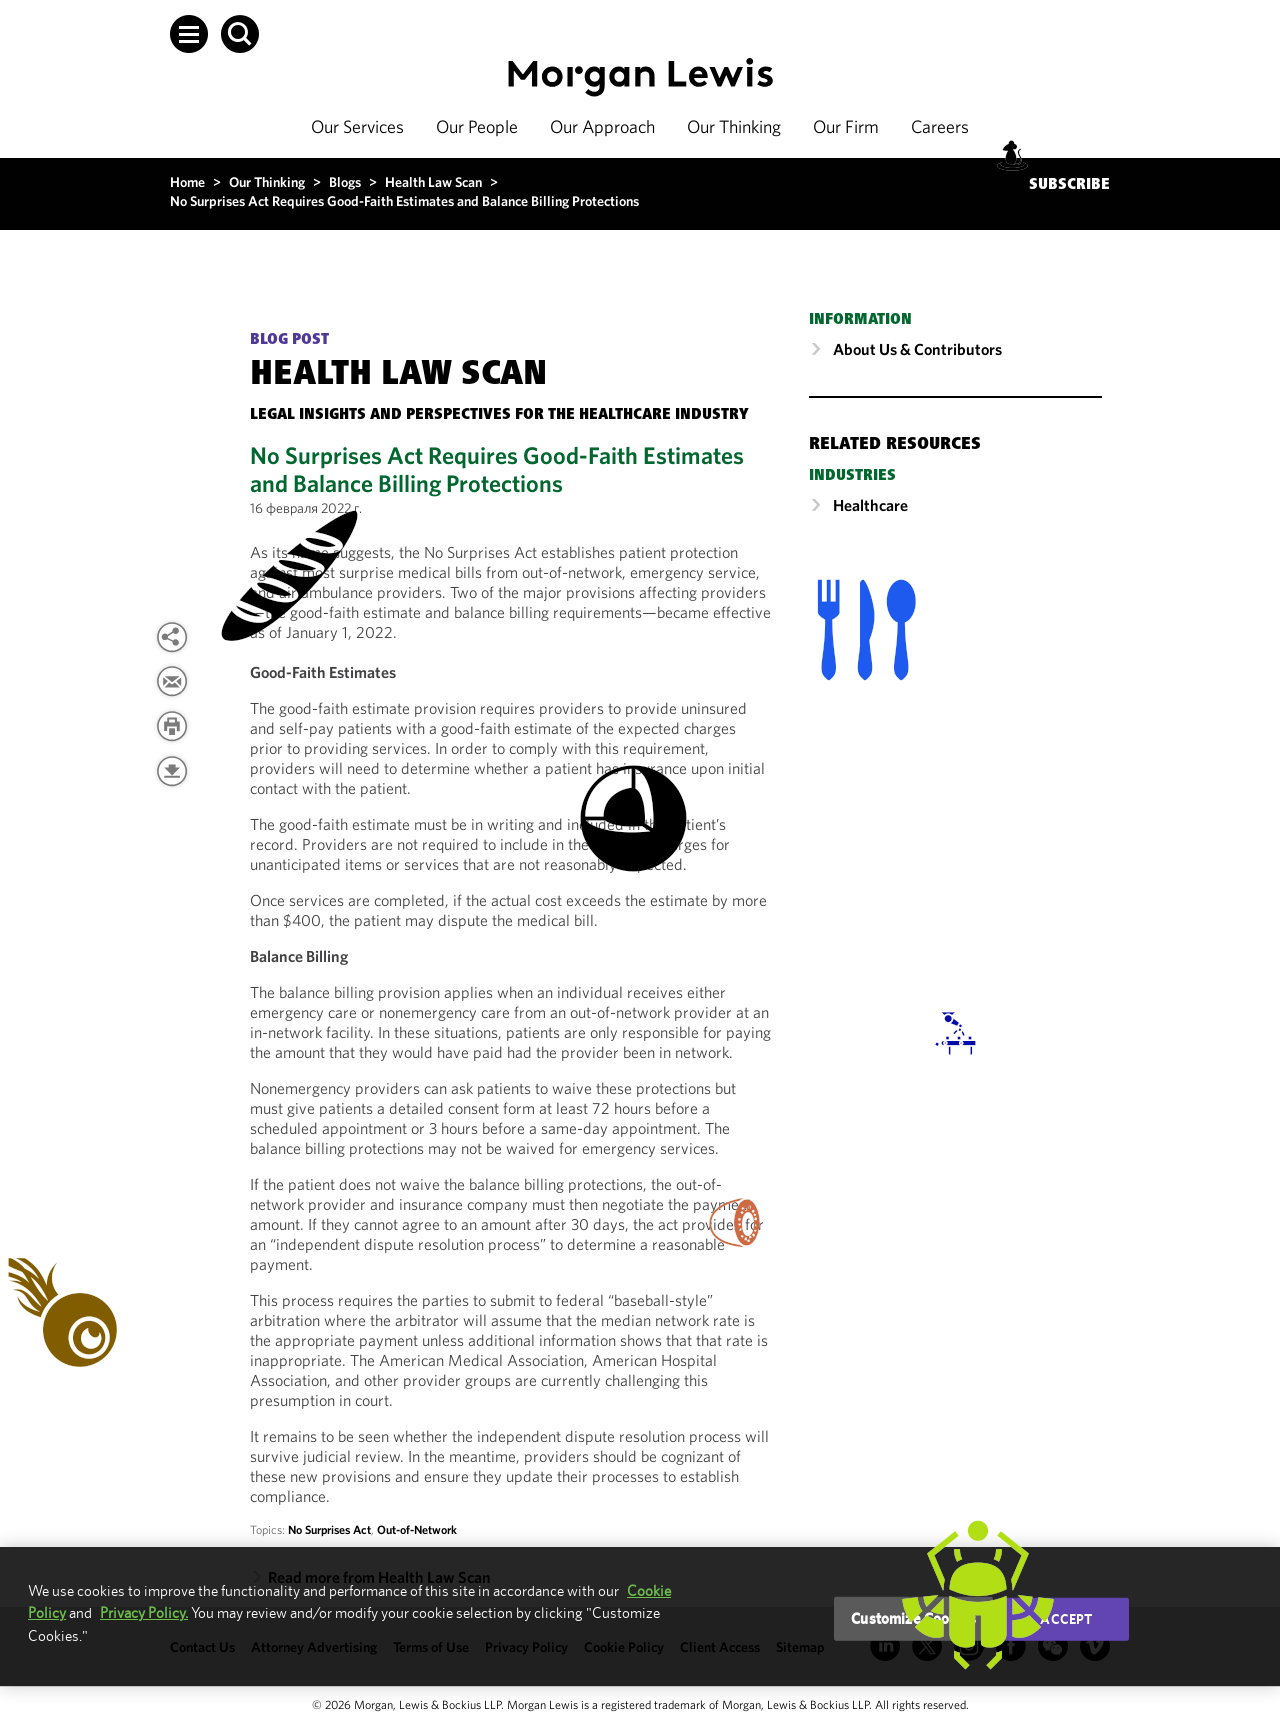 The width and height of the screenshot is (1280, 1722). Describe the element at coordinates (978, 1595) in the screenshot. I see `indicates a flying insect enemy or creature type` at that location.